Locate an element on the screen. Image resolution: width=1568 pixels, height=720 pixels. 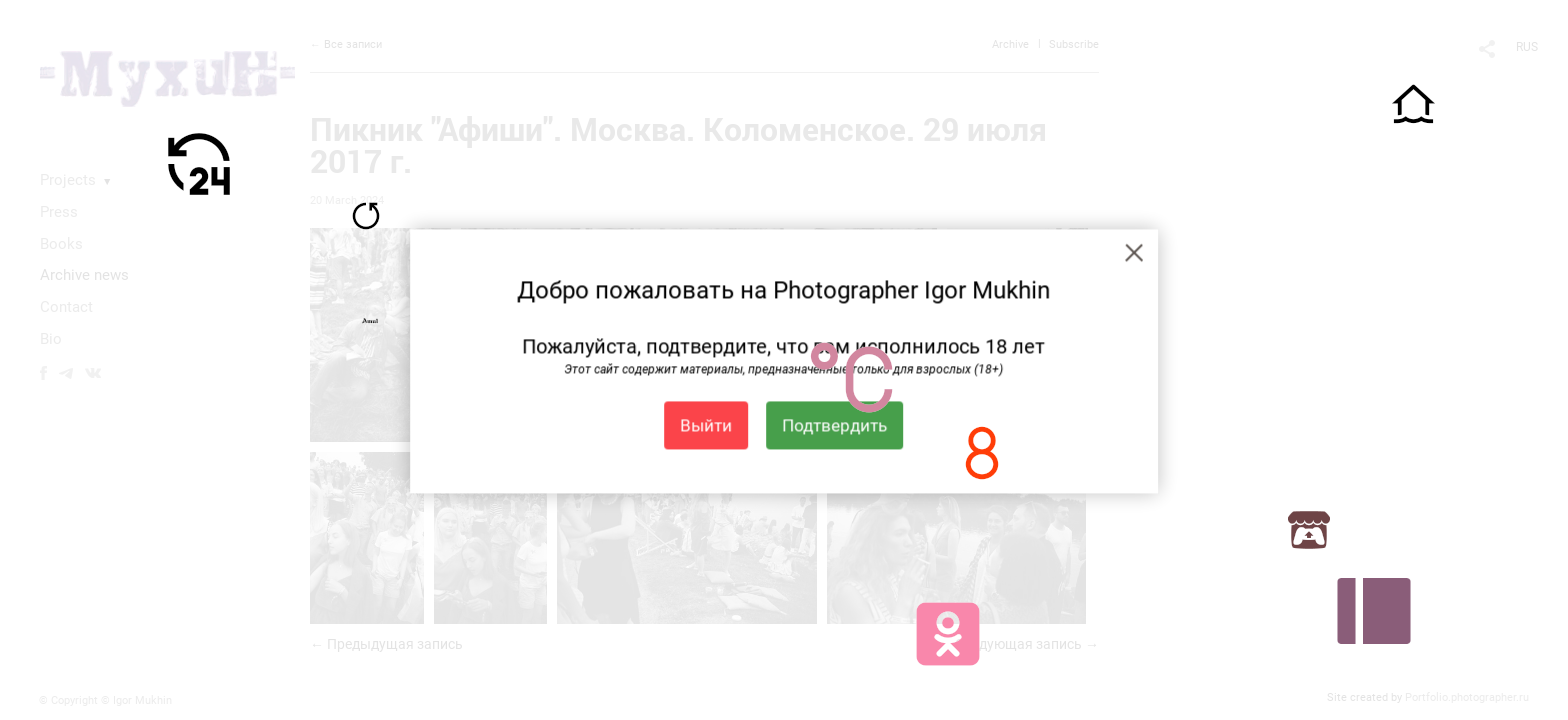
open odnoklassniki social network app is located at coordinates (948, 634).